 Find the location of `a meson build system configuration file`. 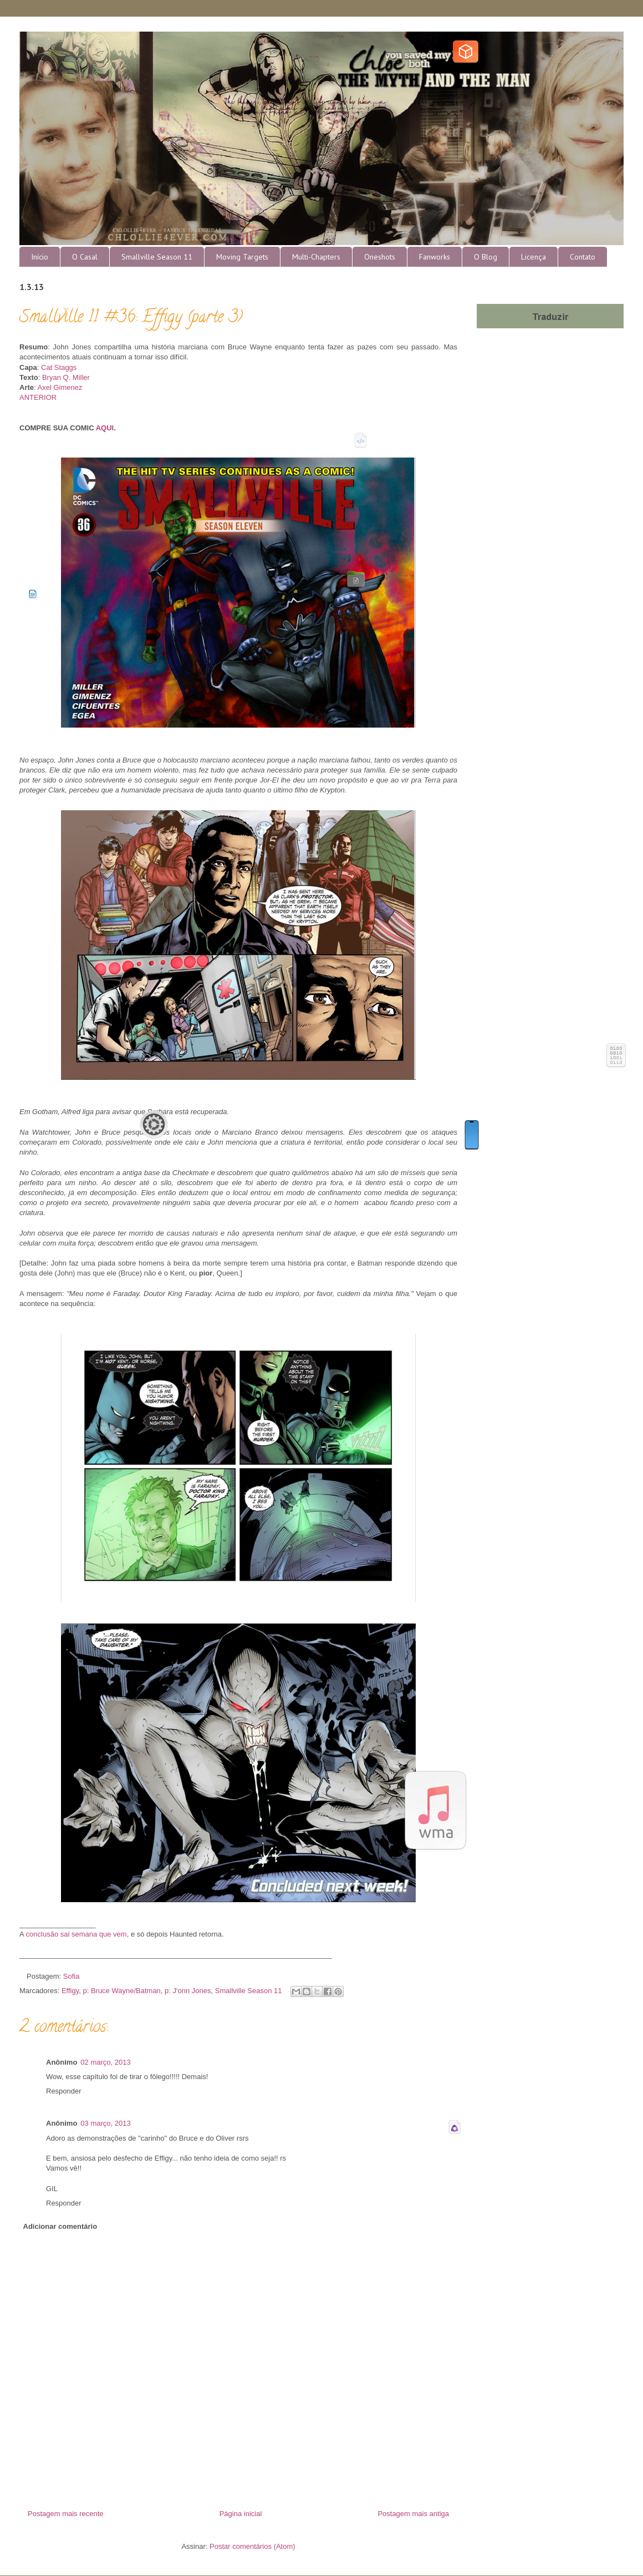

a meson build system configuration file is located at coordinates (455, 2127).